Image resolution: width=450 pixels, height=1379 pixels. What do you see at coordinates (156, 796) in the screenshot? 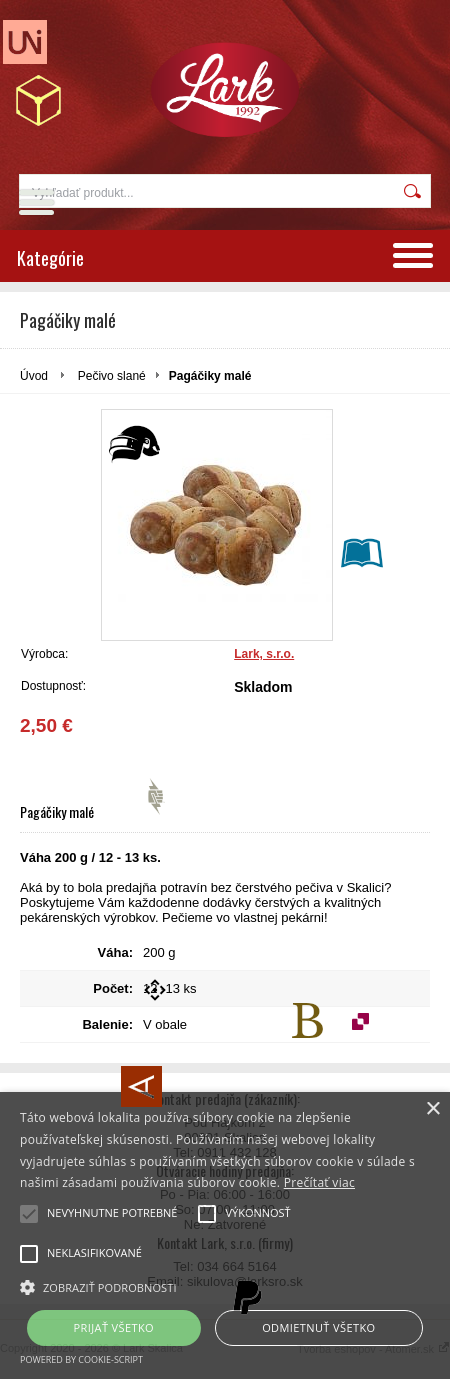
I see `pantheon website hosting platform logo` at bounding box center [156, 796].